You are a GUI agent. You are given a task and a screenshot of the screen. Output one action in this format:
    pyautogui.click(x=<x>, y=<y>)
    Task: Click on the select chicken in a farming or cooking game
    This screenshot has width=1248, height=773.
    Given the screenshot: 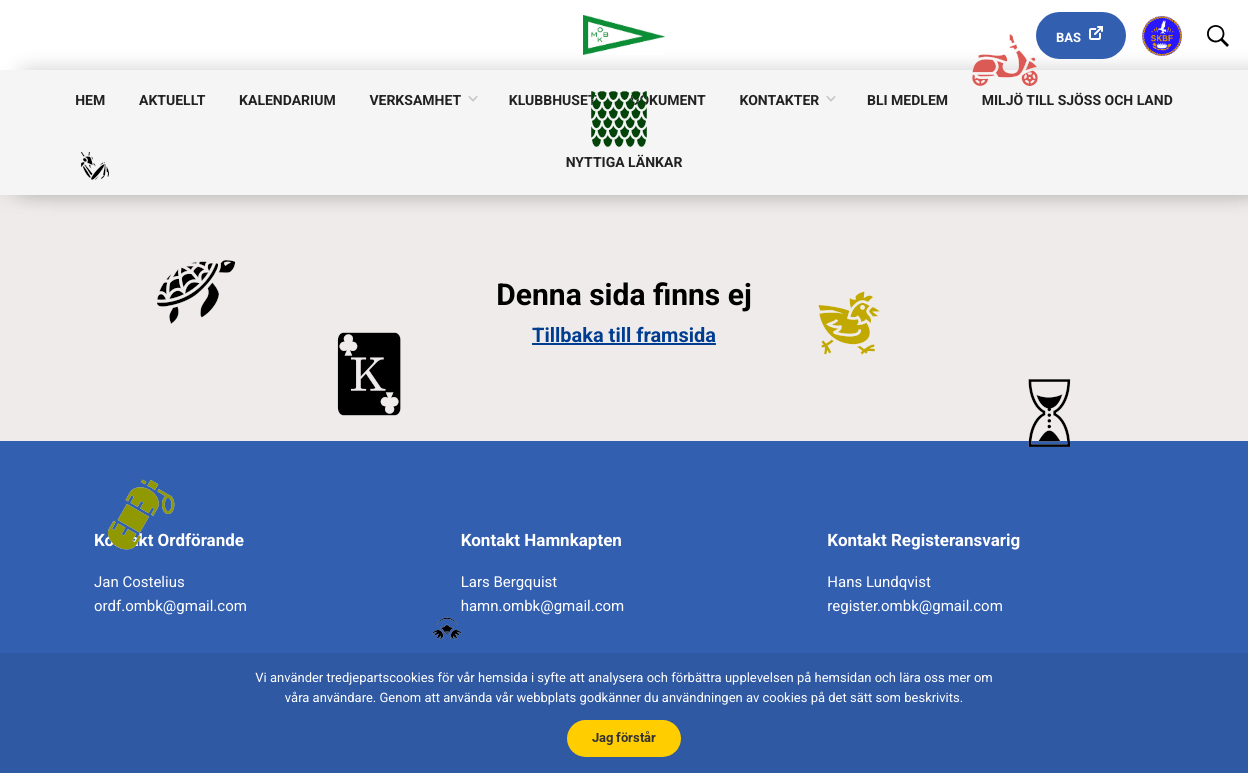 What is the action you would take?
    pyautogui.click(x=849, y=323)
    